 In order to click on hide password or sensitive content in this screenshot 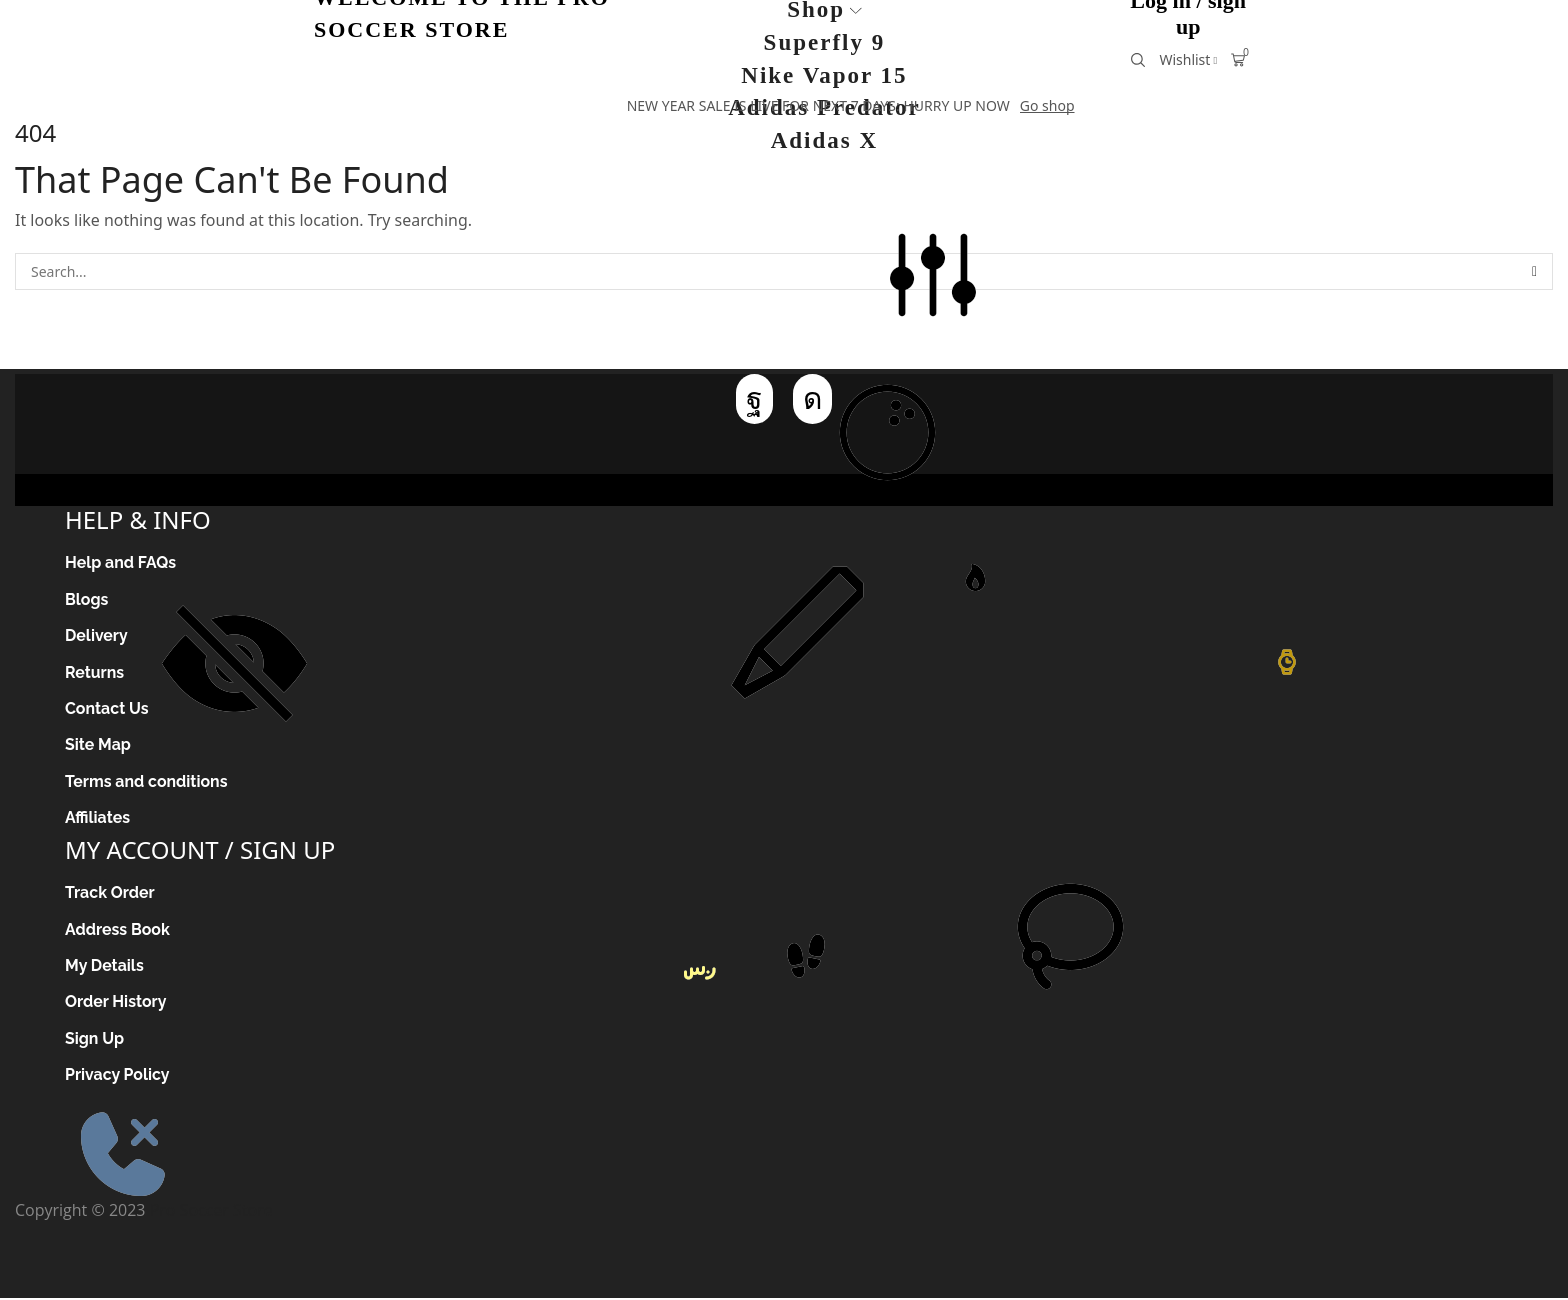, I will do `click(234, 663)`.